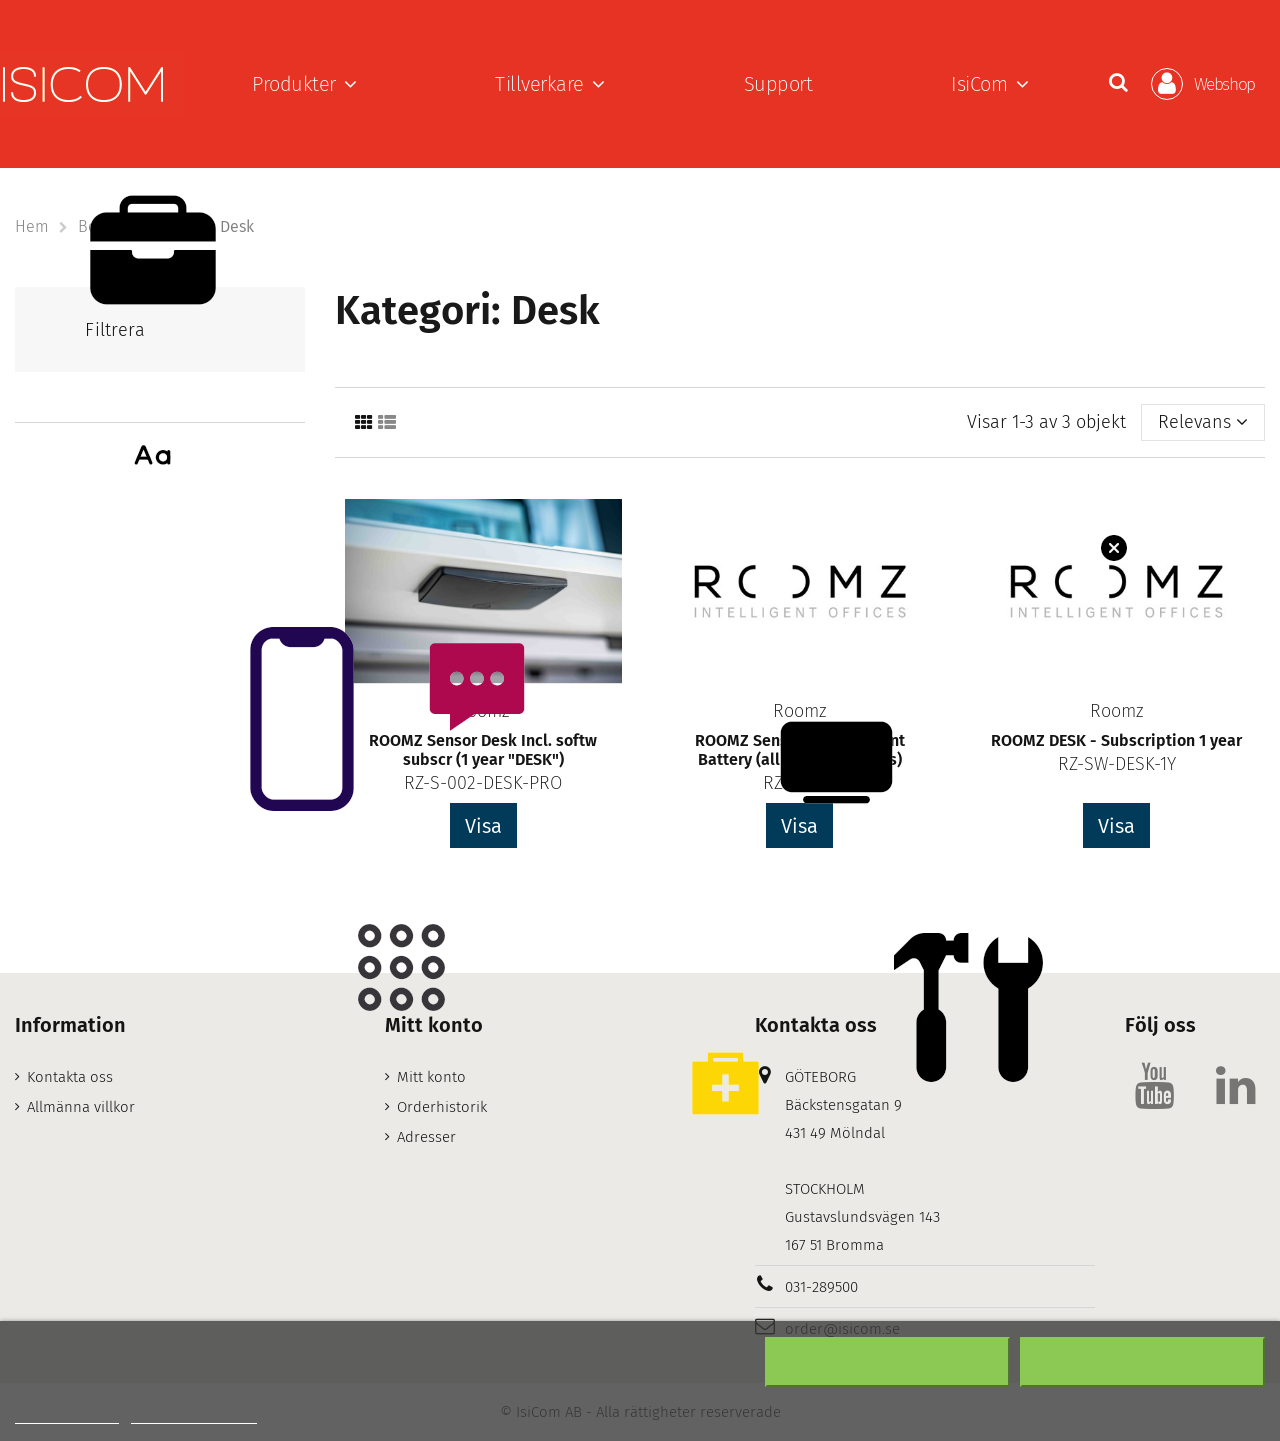 The width and height of the screenshot is (1280, 1441). I want to click on access work or business-related content, so click(153, 250).